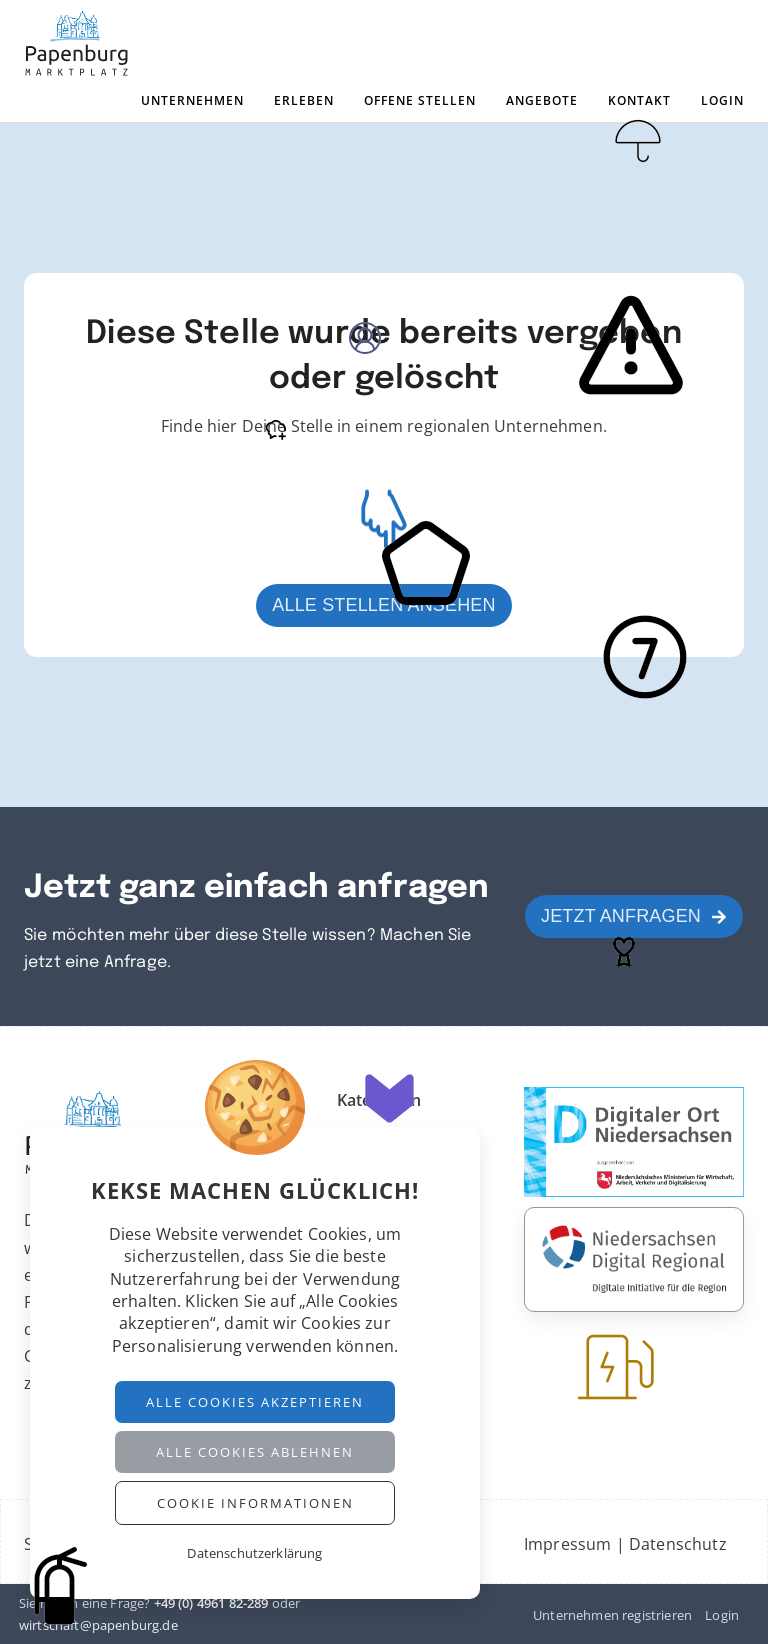 The height and width of the screenshot is (1644, 768). I want to click on select pentagon shape tool, so click(426, 565).